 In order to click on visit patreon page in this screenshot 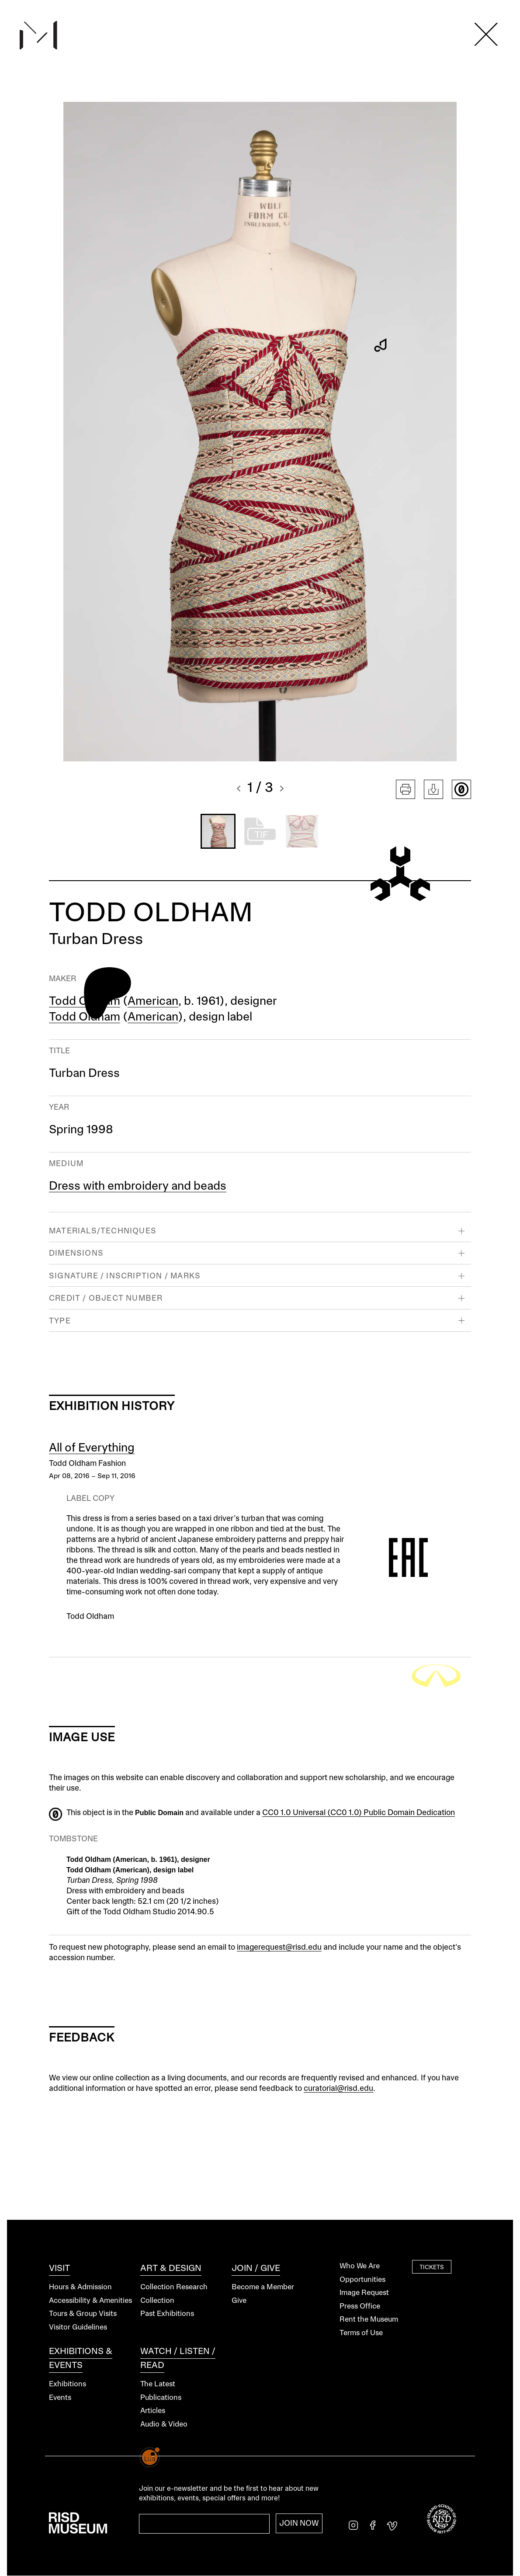, I will do `click(107, 993)`.